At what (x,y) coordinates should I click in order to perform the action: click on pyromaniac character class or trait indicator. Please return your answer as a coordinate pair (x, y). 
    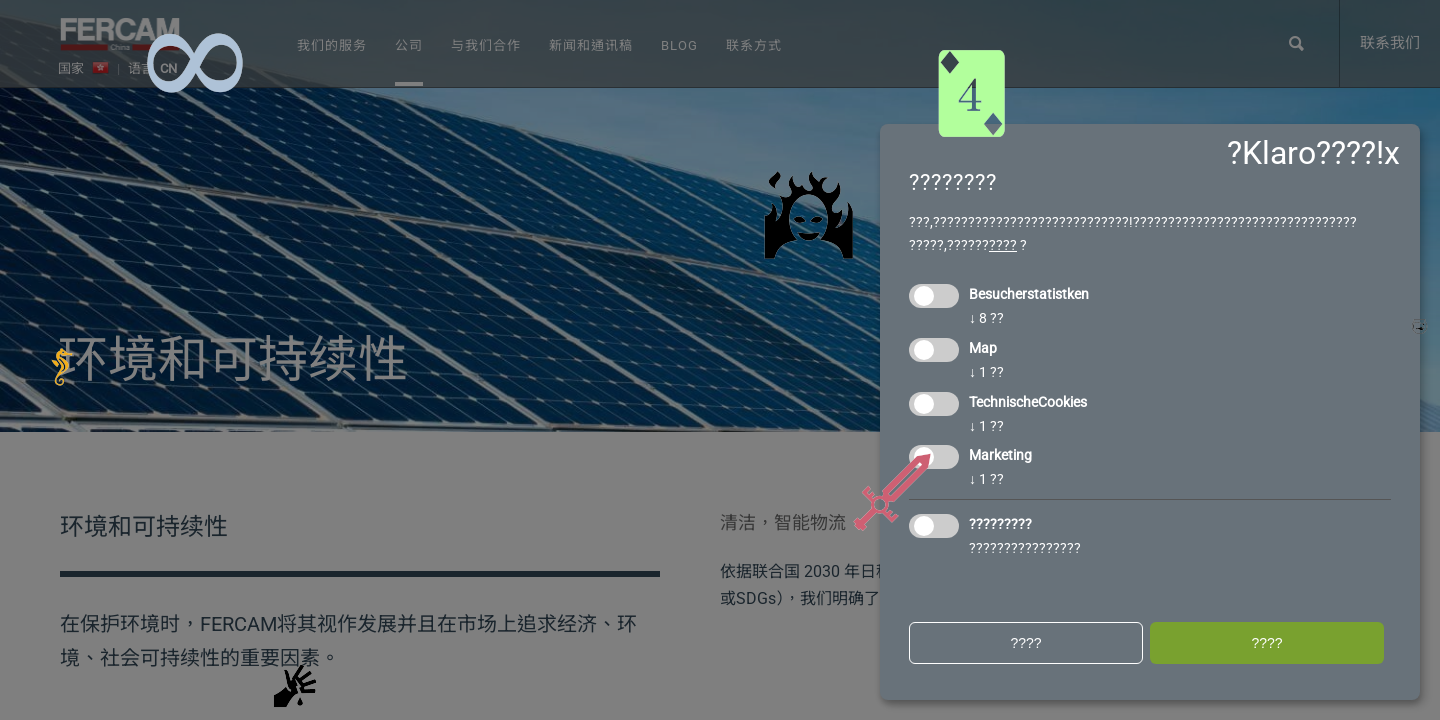
    Looking at the image, I should click on (808, 214).